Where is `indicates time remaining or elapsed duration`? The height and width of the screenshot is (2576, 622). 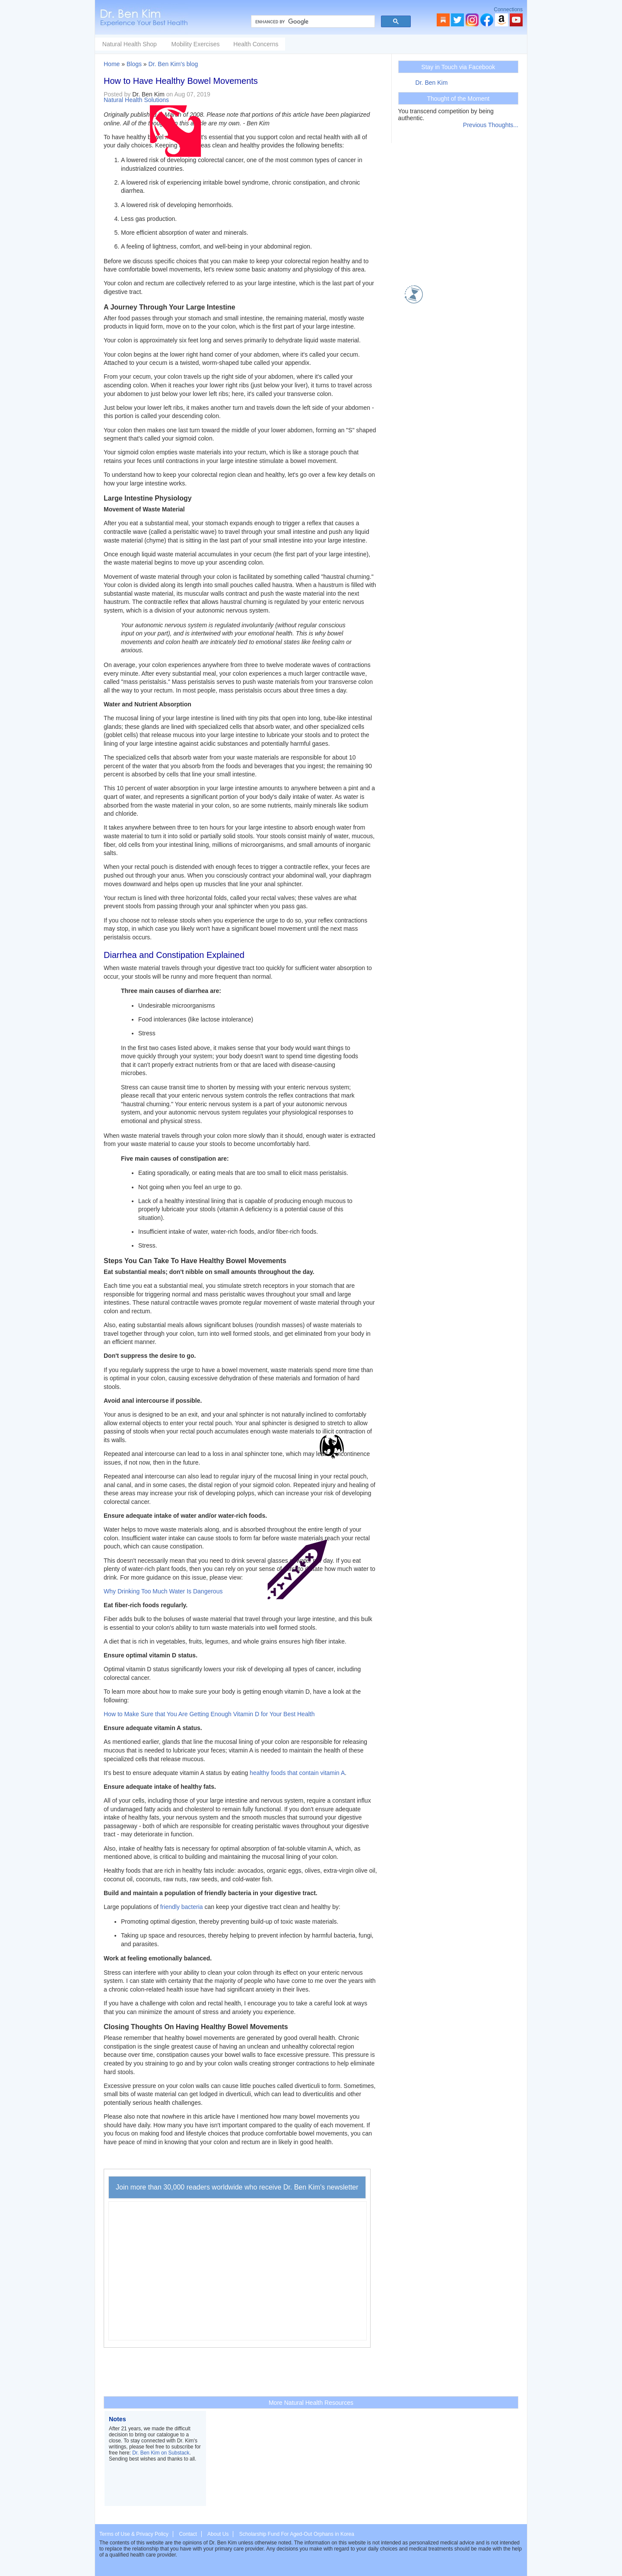 indicates time remaining or elapsed duration is located at coordinates (414, 294).